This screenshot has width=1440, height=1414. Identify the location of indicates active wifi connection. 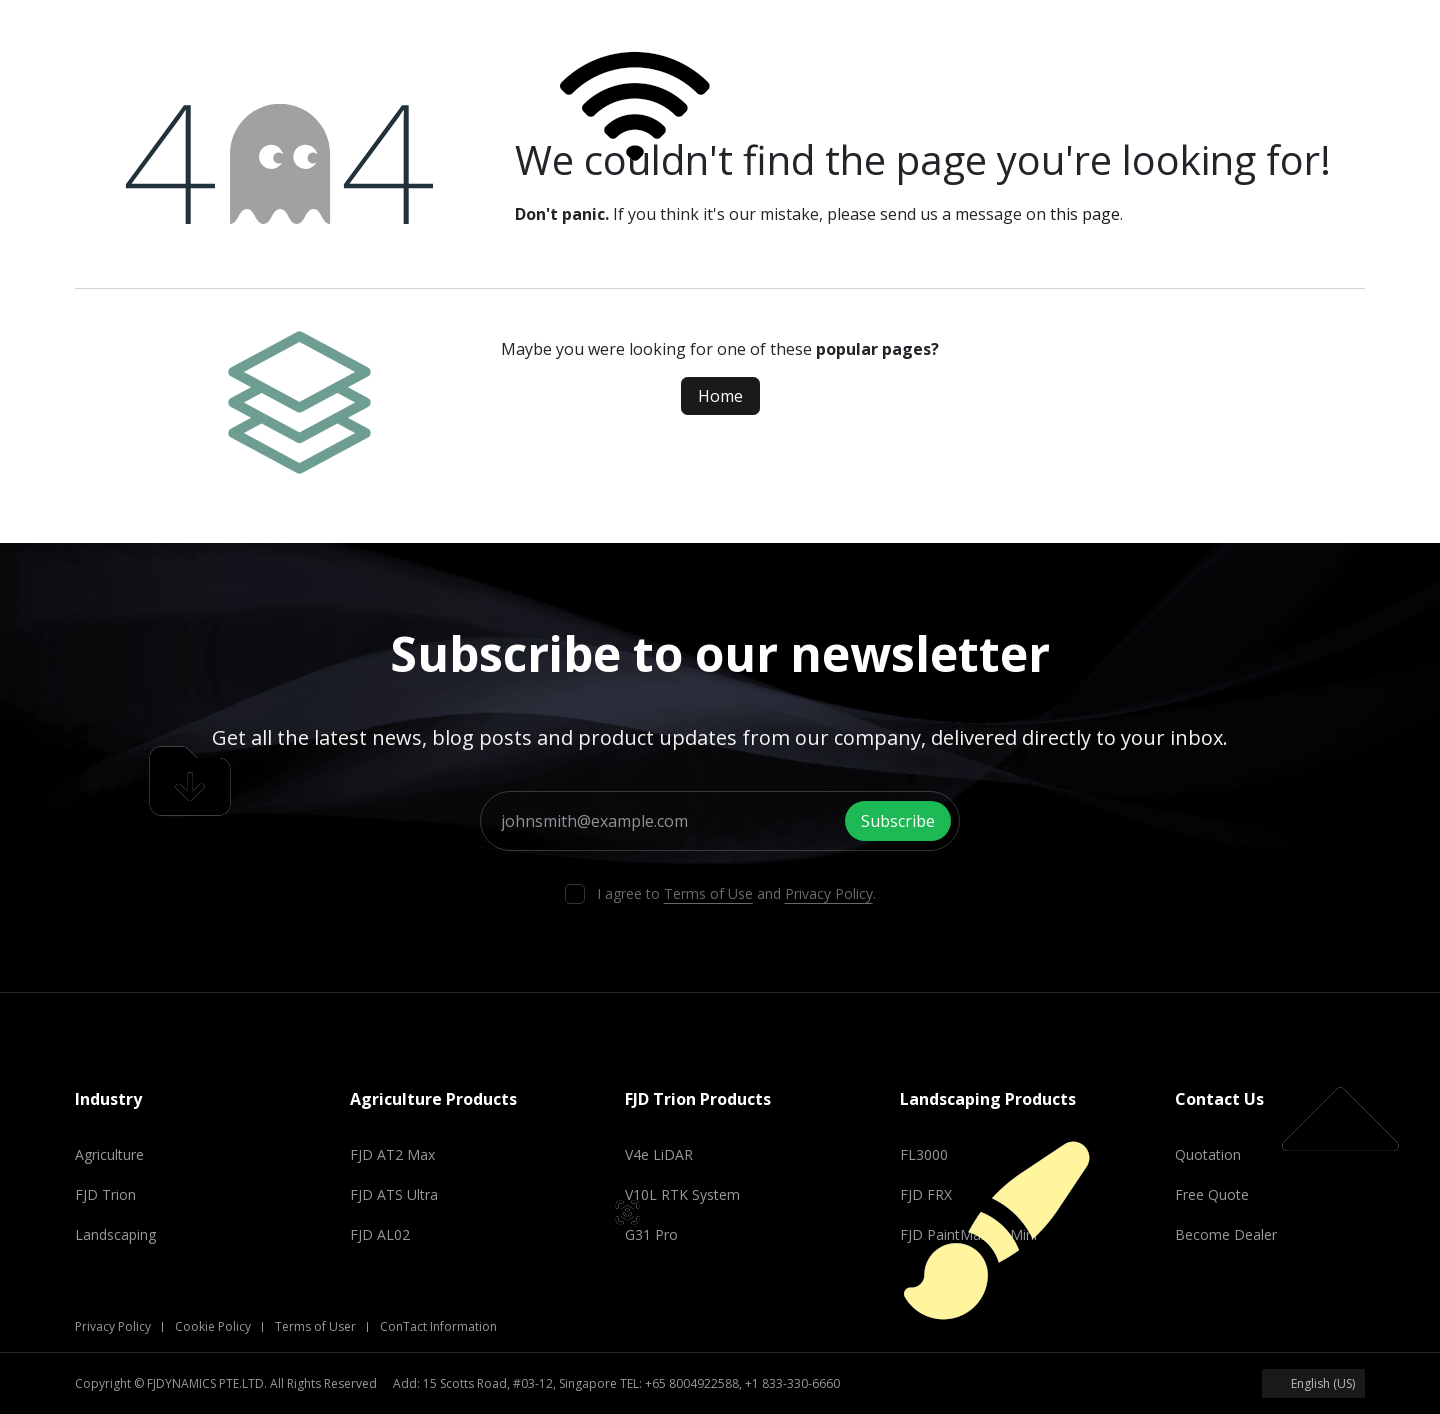
(635, 109).